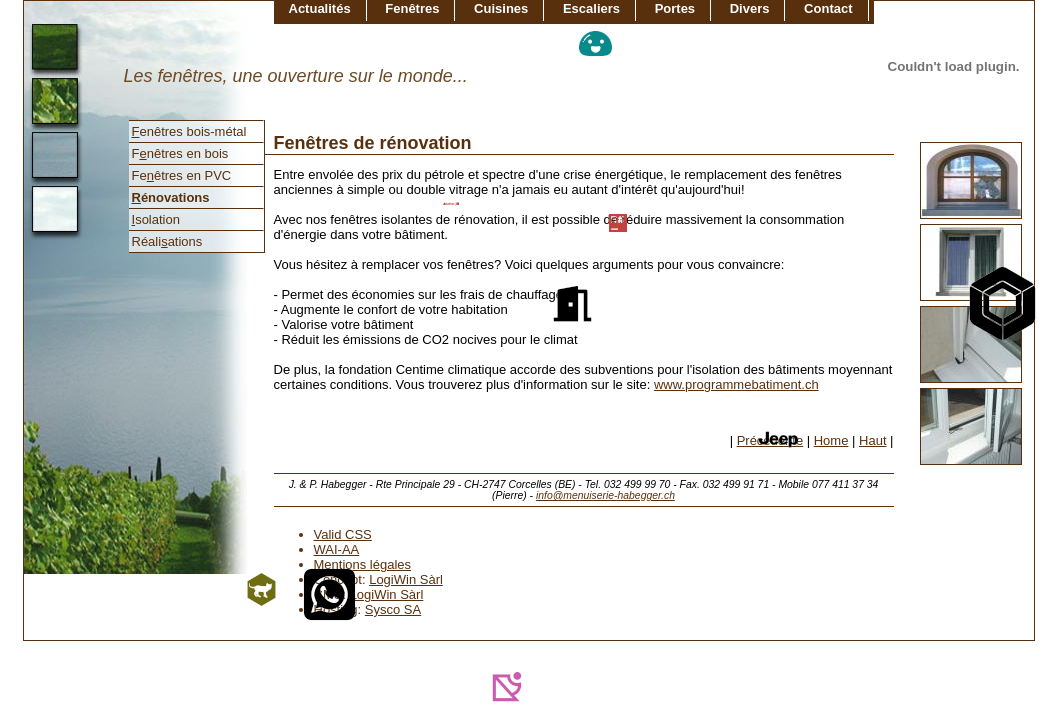 This screenshot has height=720, width=1057. I want to click on docsify documentation platform logo, so click(595, 43).